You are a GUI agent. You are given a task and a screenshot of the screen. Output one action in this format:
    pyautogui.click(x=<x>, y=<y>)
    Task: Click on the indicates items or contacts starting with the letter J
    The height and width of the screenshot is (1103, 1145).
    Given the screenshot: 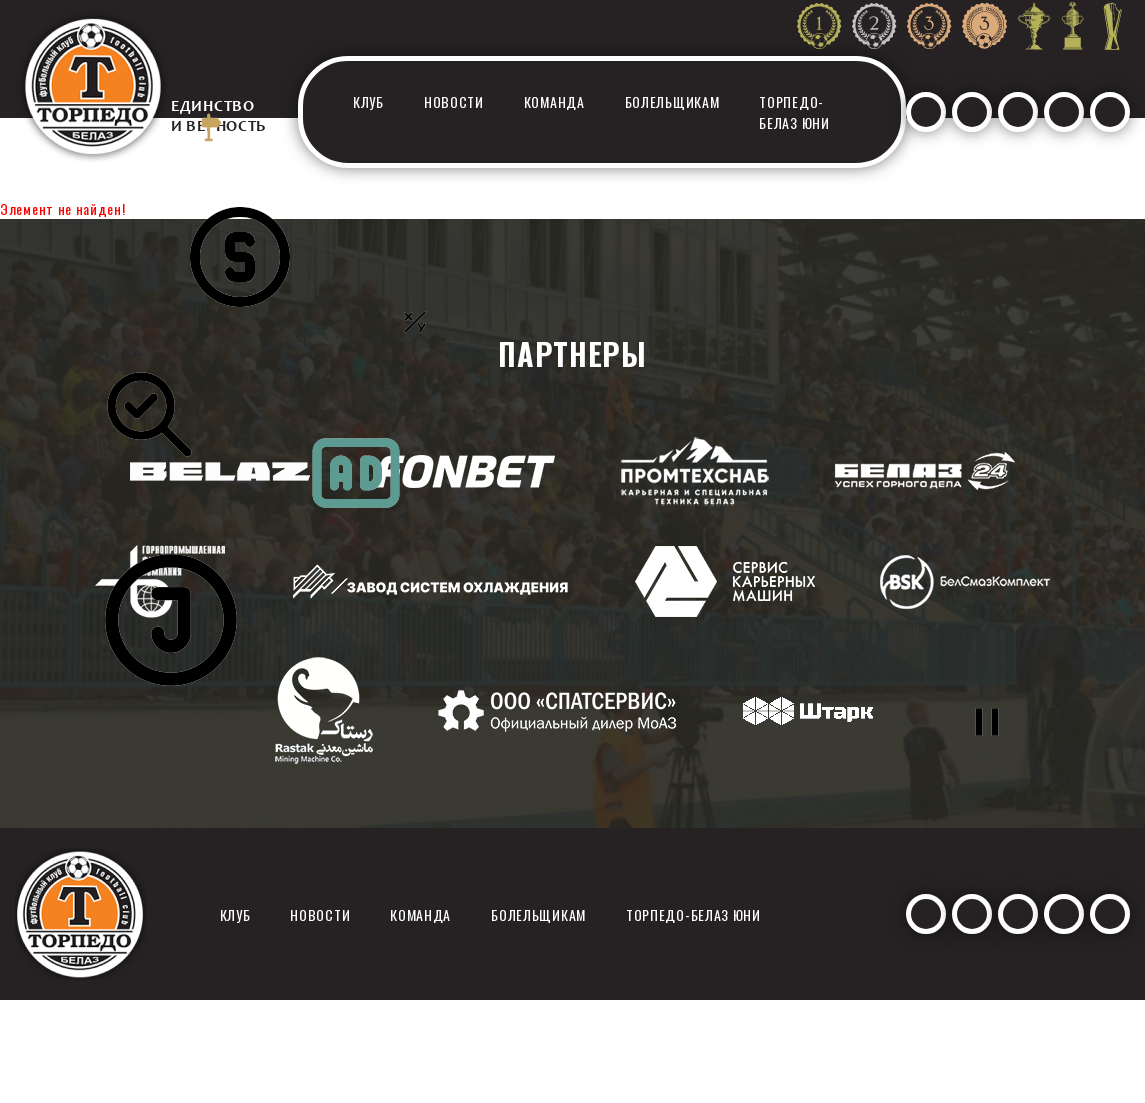 What is the action you would take?
    pyautogui.click(x=171, y=620)
    